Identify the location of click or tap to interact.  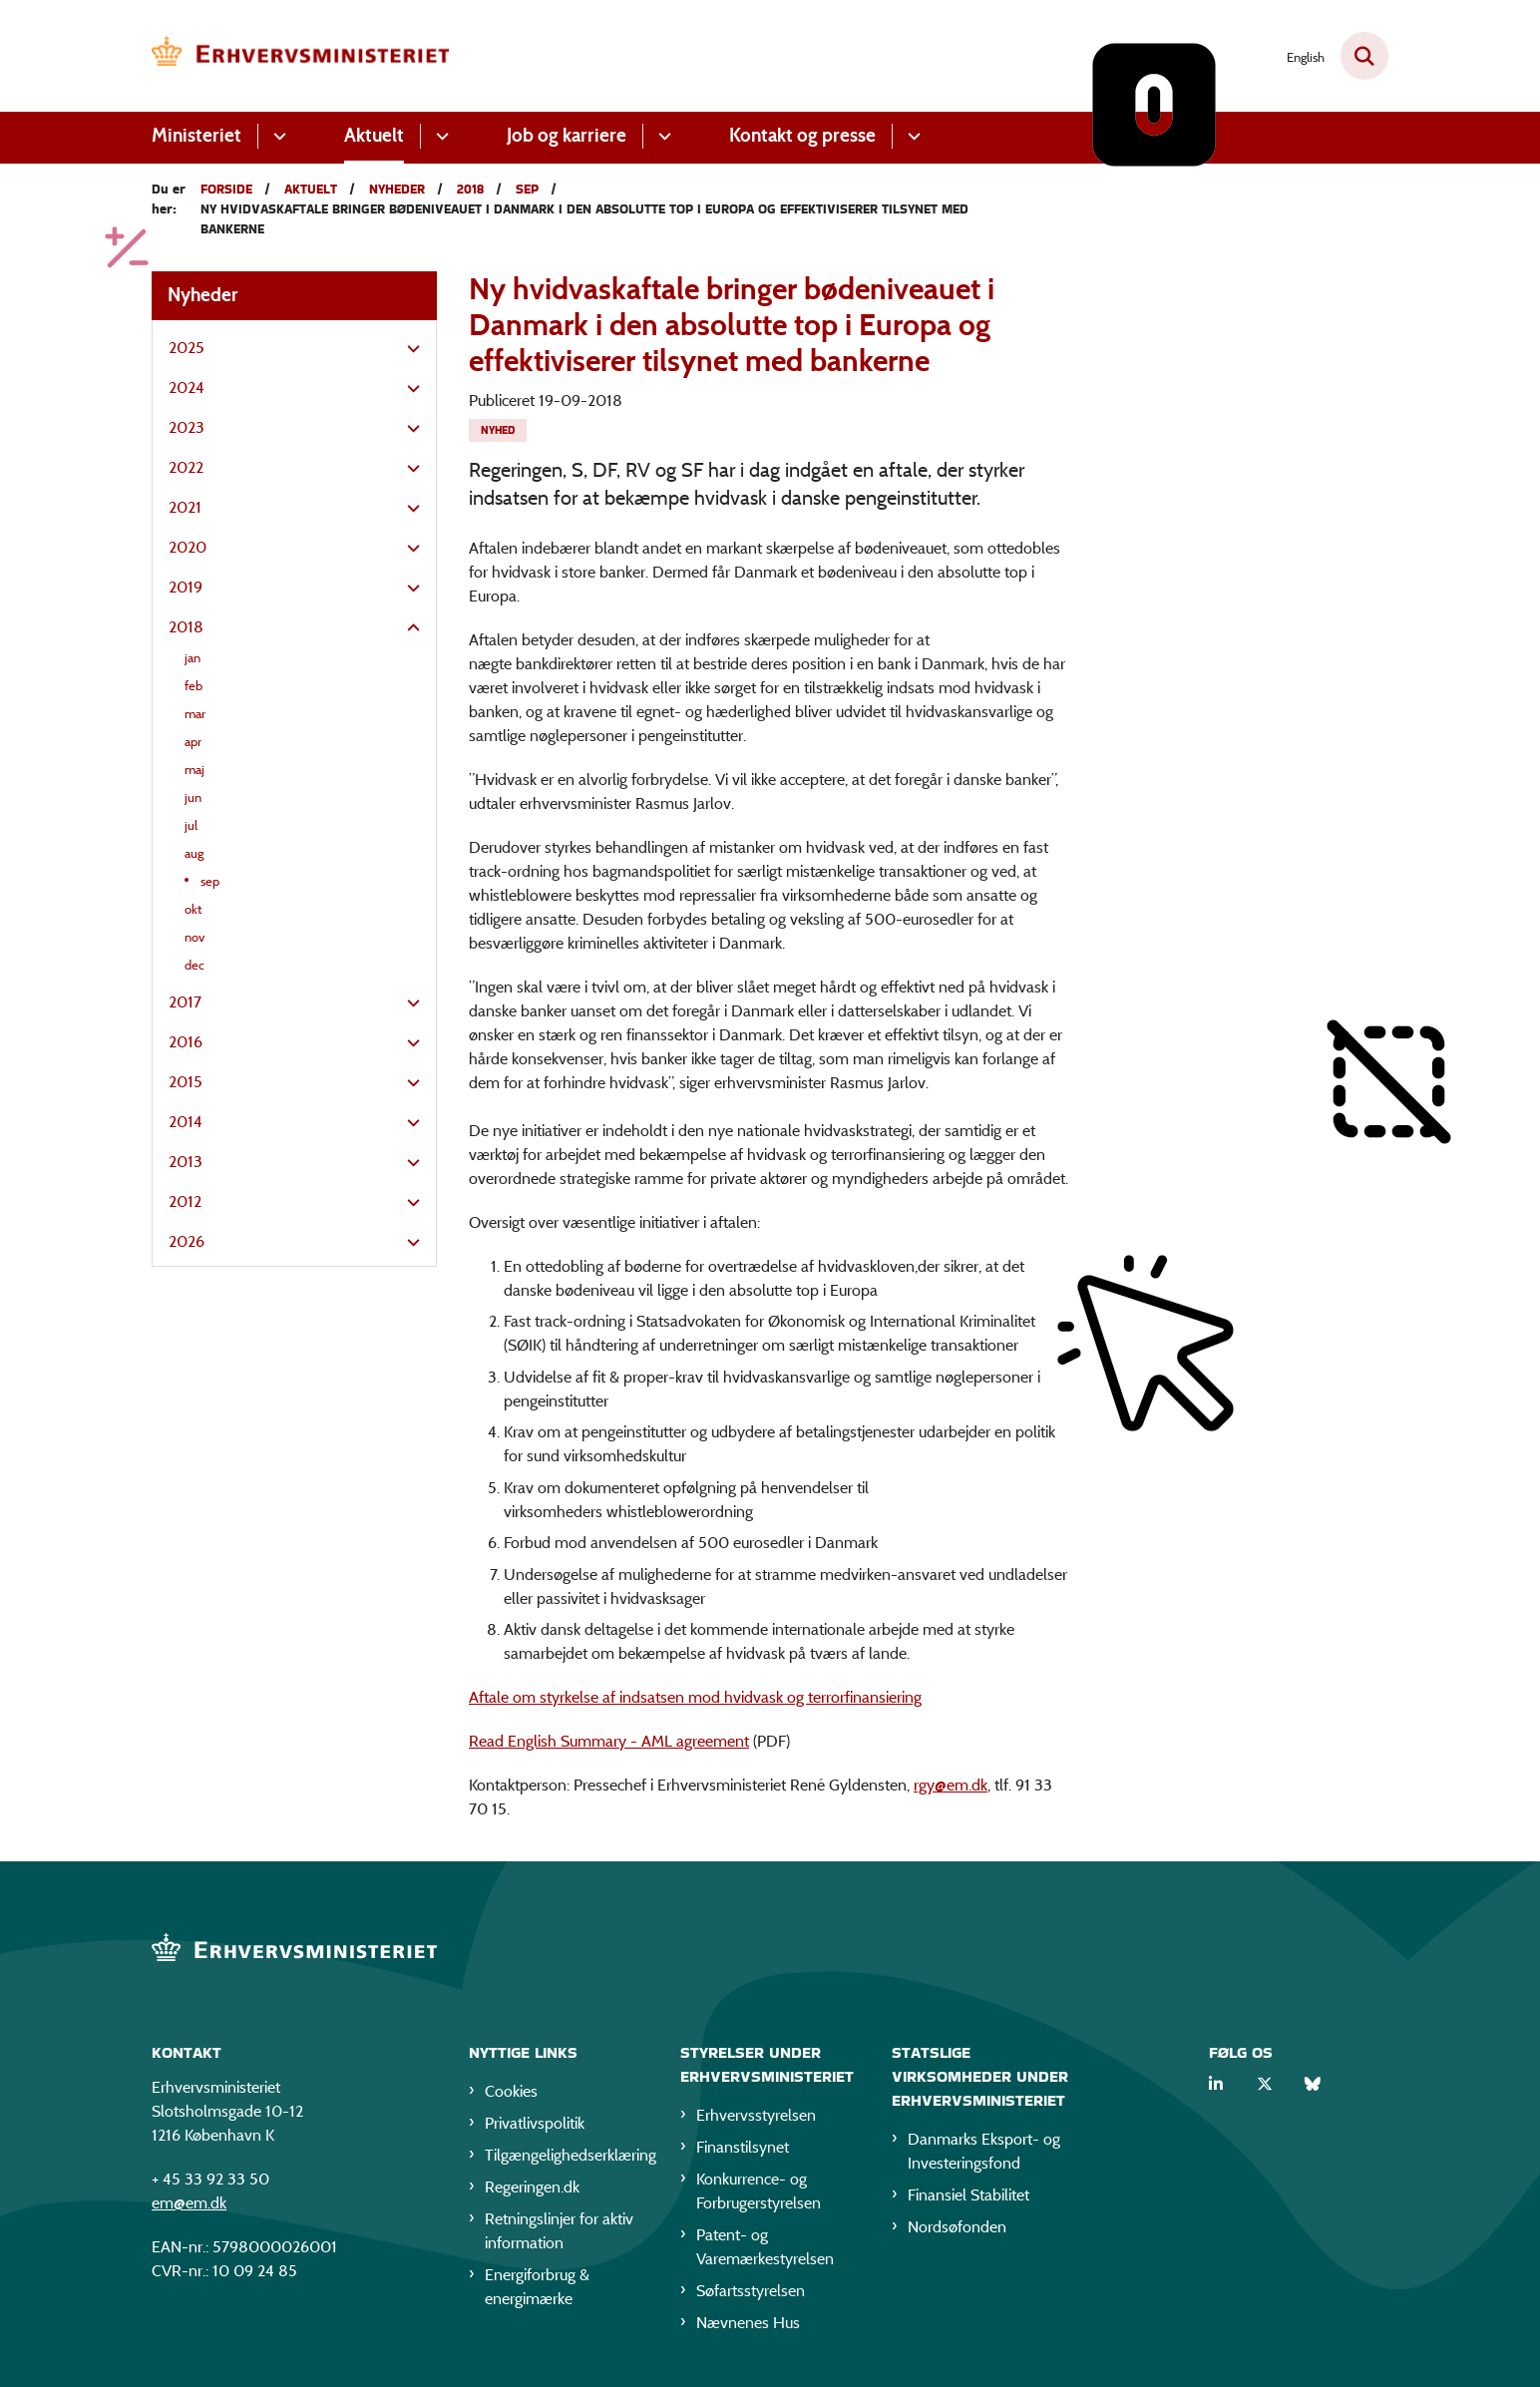
(1155, 1353).